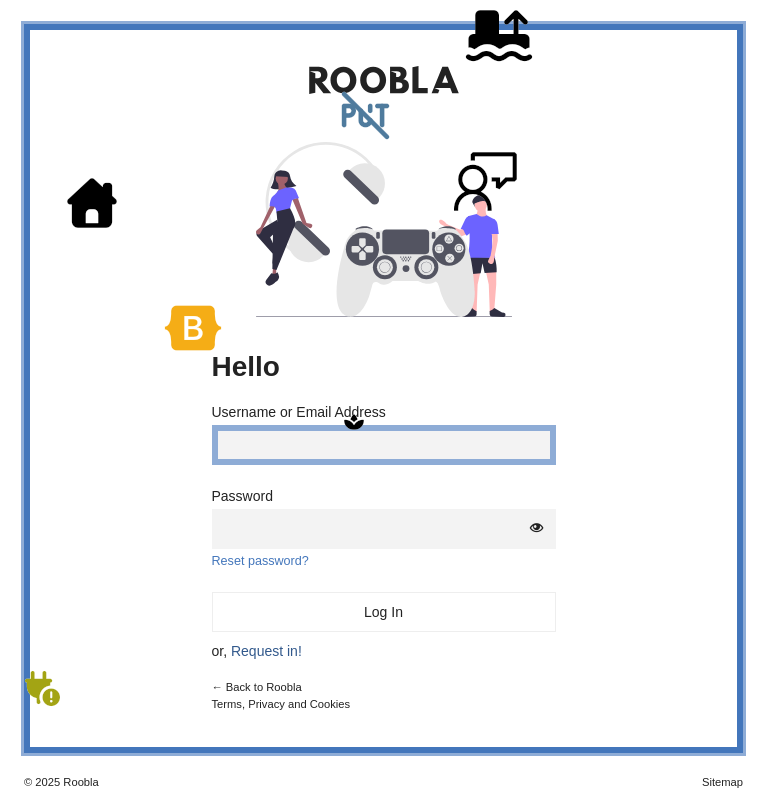  What do you see at coordinates (365, 115) in the screenshot?
I see `indicates HTTP PUT request is disabled` at bounding box center [365, 115].